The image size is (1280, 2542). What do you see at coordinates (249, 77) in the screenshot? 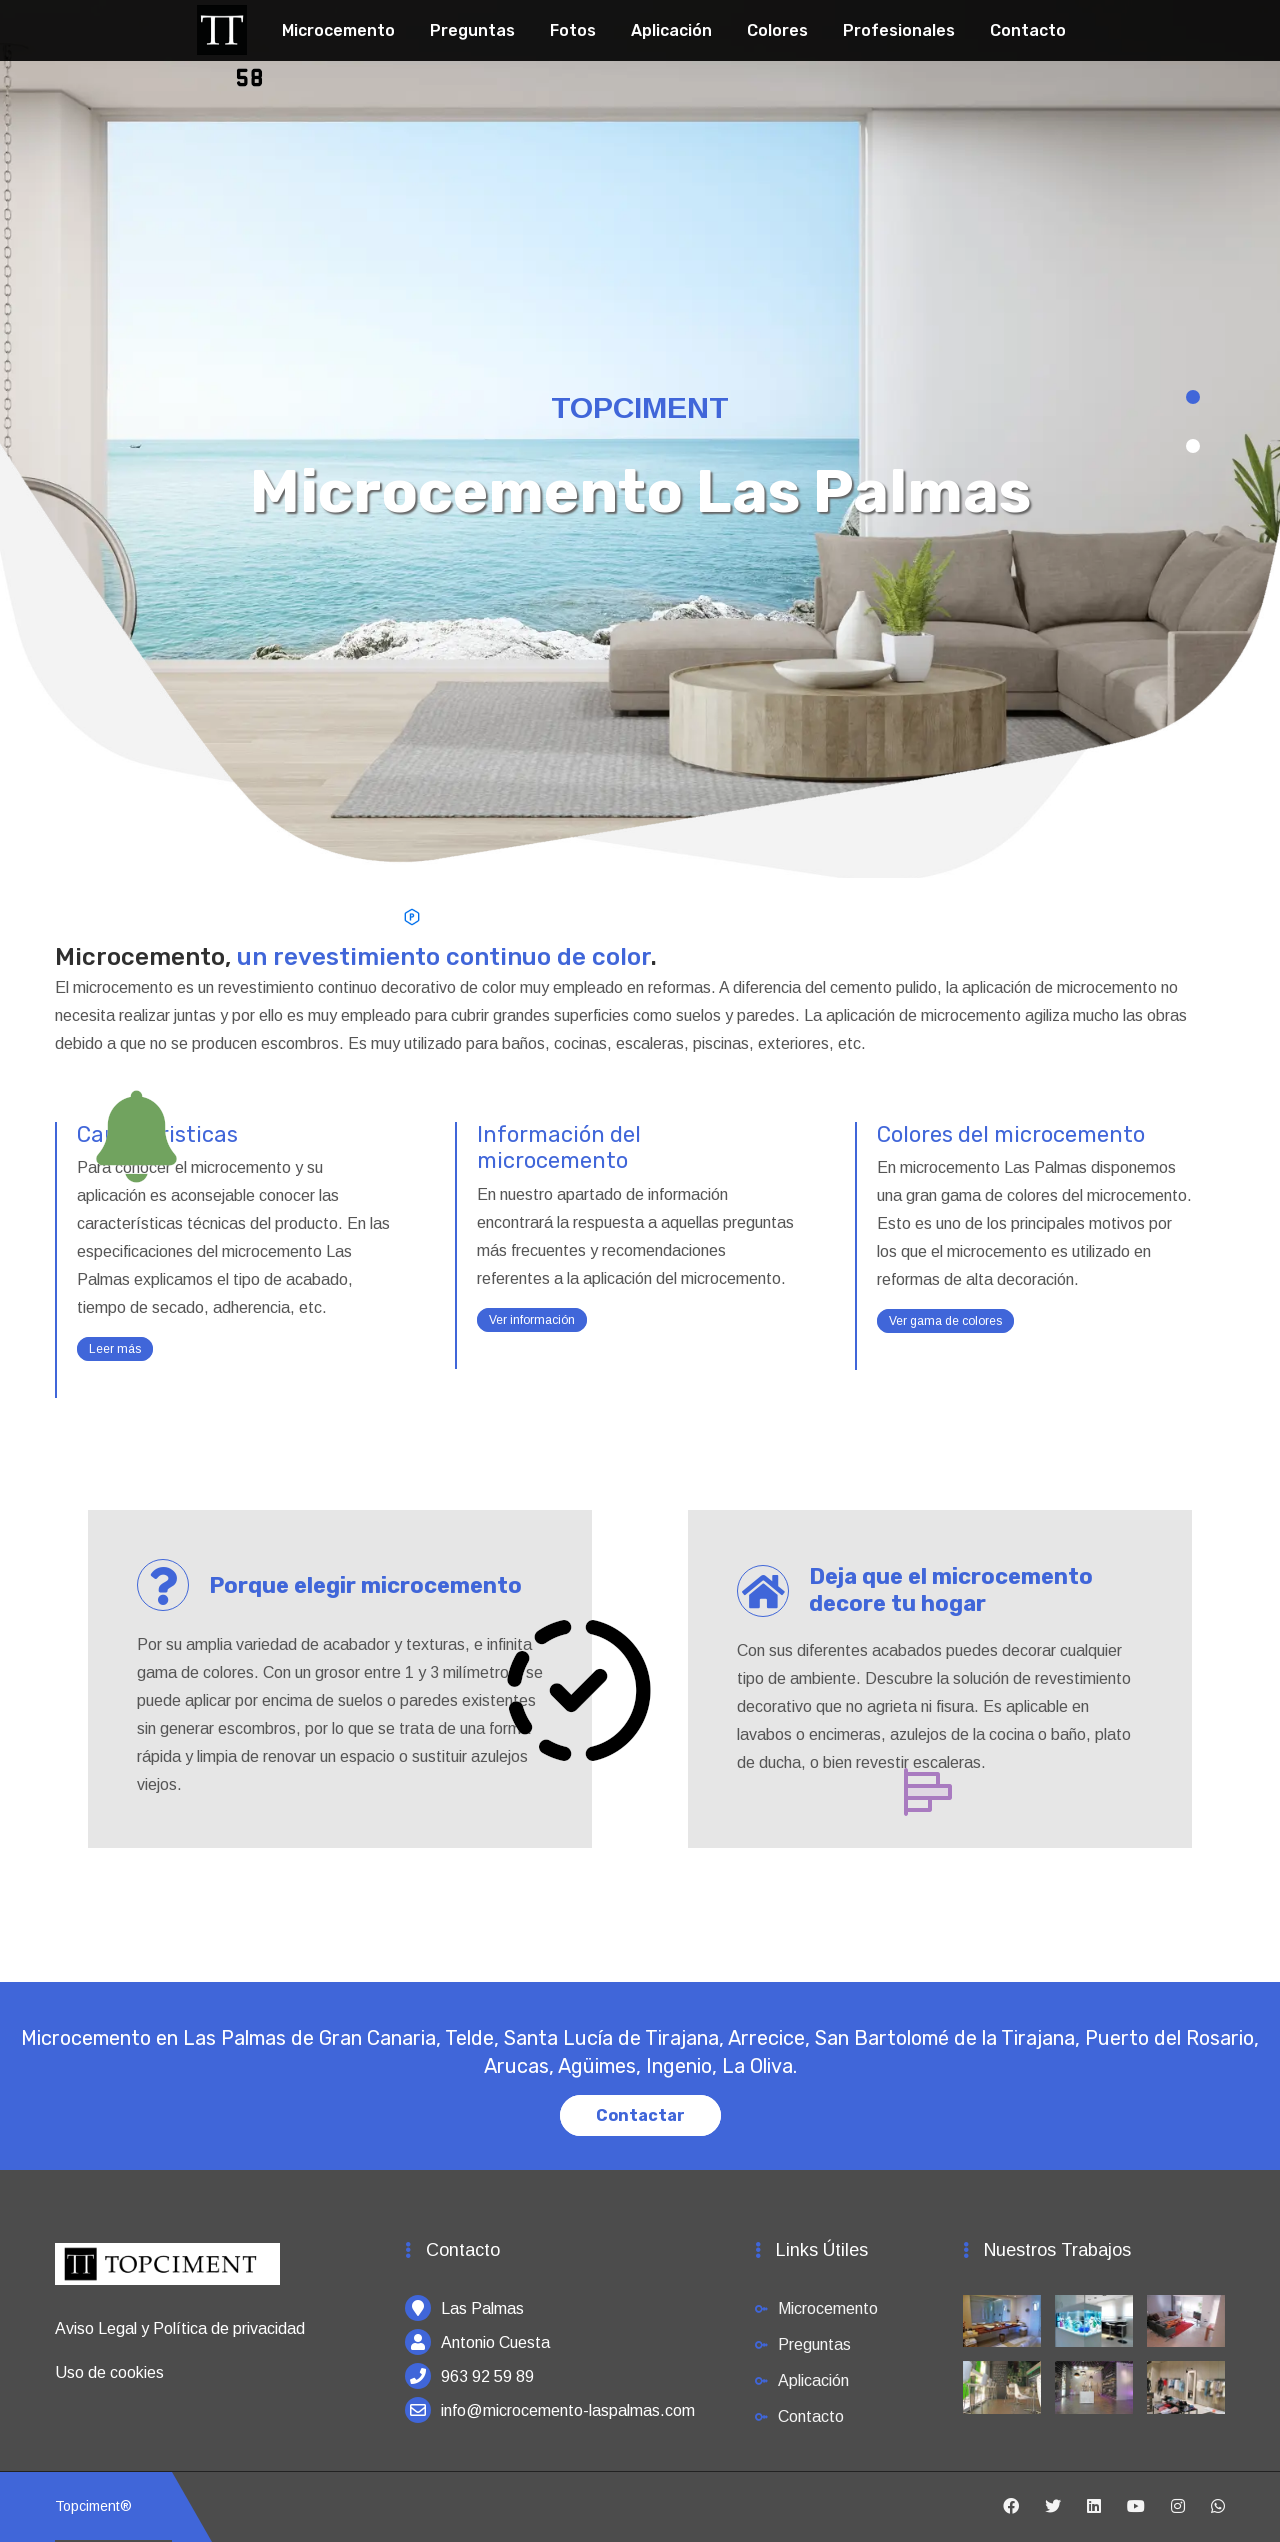
I see `indicates item number 58 in a list or sequence` at bounding box center [249, 77].